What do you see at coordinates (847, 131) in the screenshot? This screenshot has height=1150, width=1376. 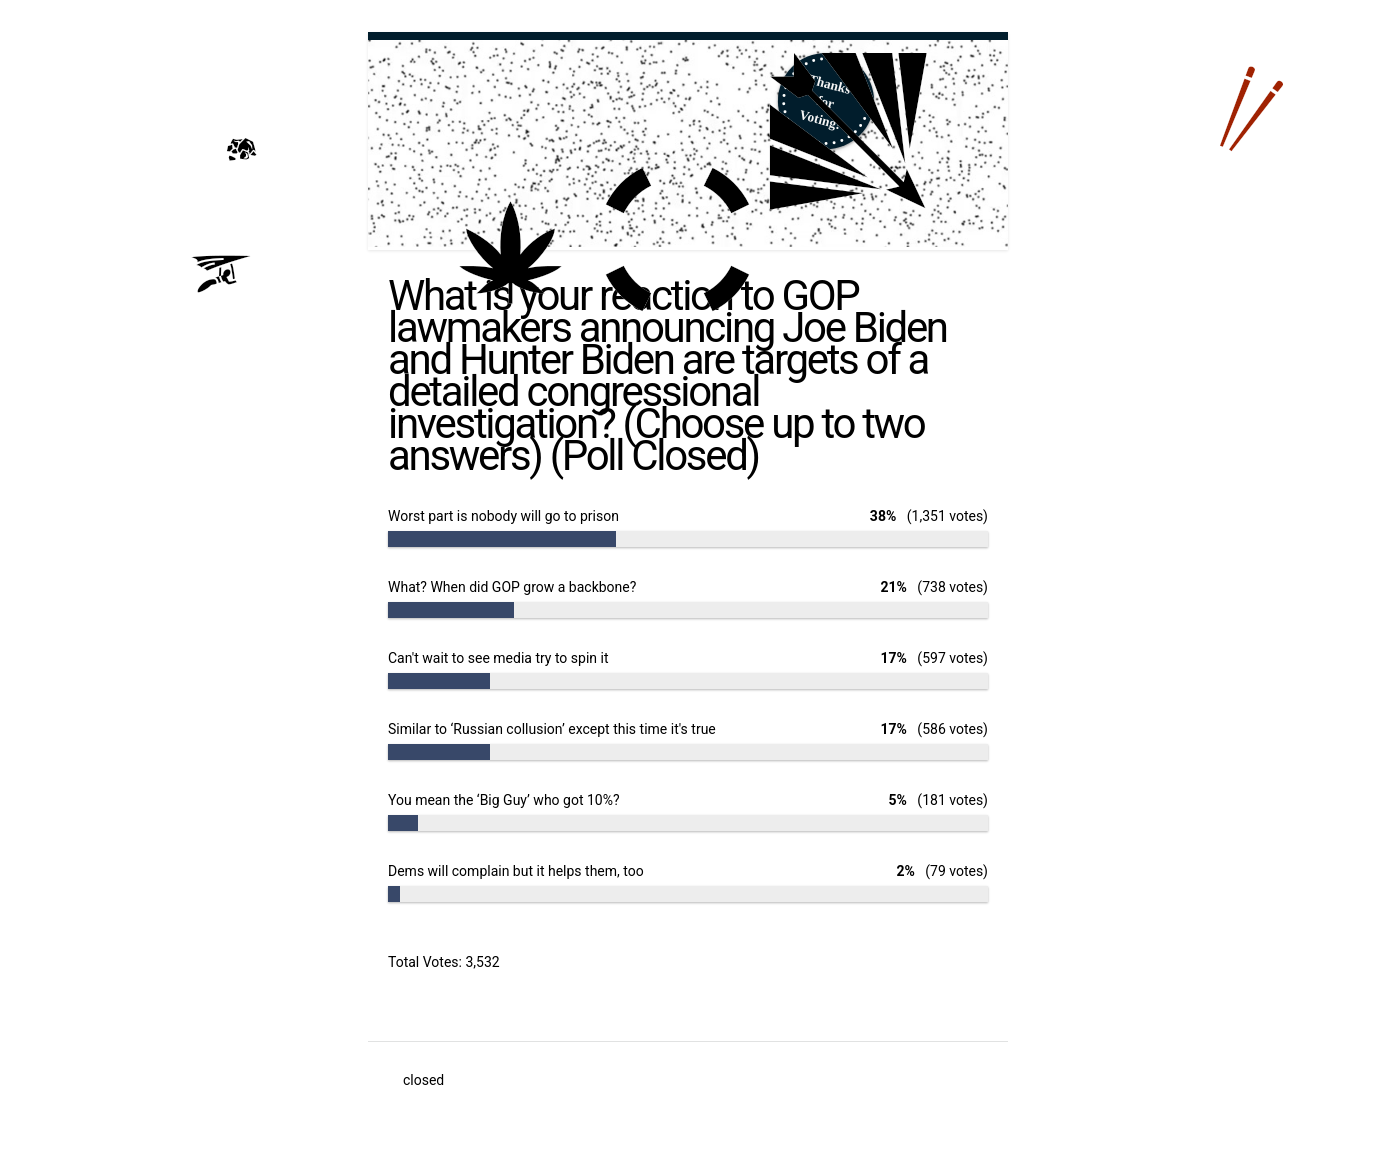 I see `activate piercing or armor-penetrating attack` at bounding box center [847, 131].